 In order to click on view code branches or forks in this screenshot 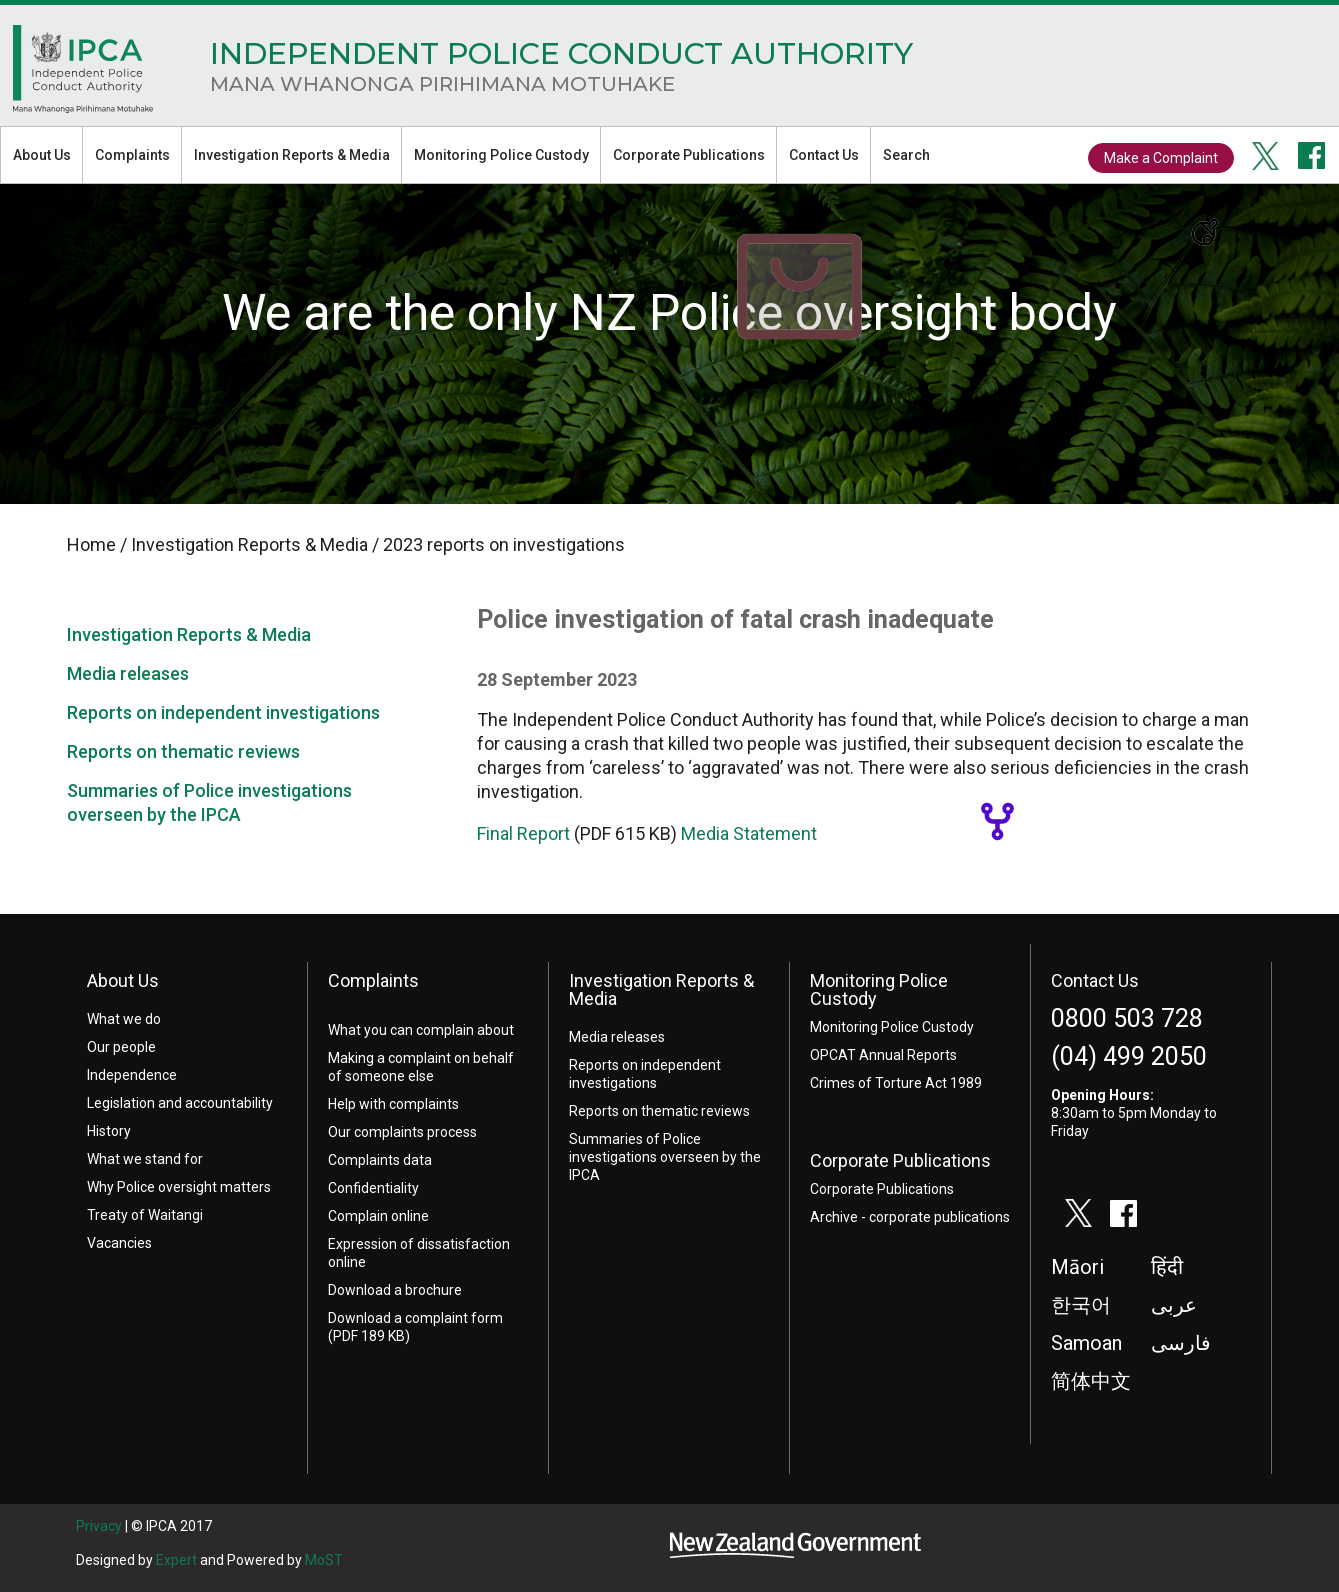, I will do `click(997, 821)`.